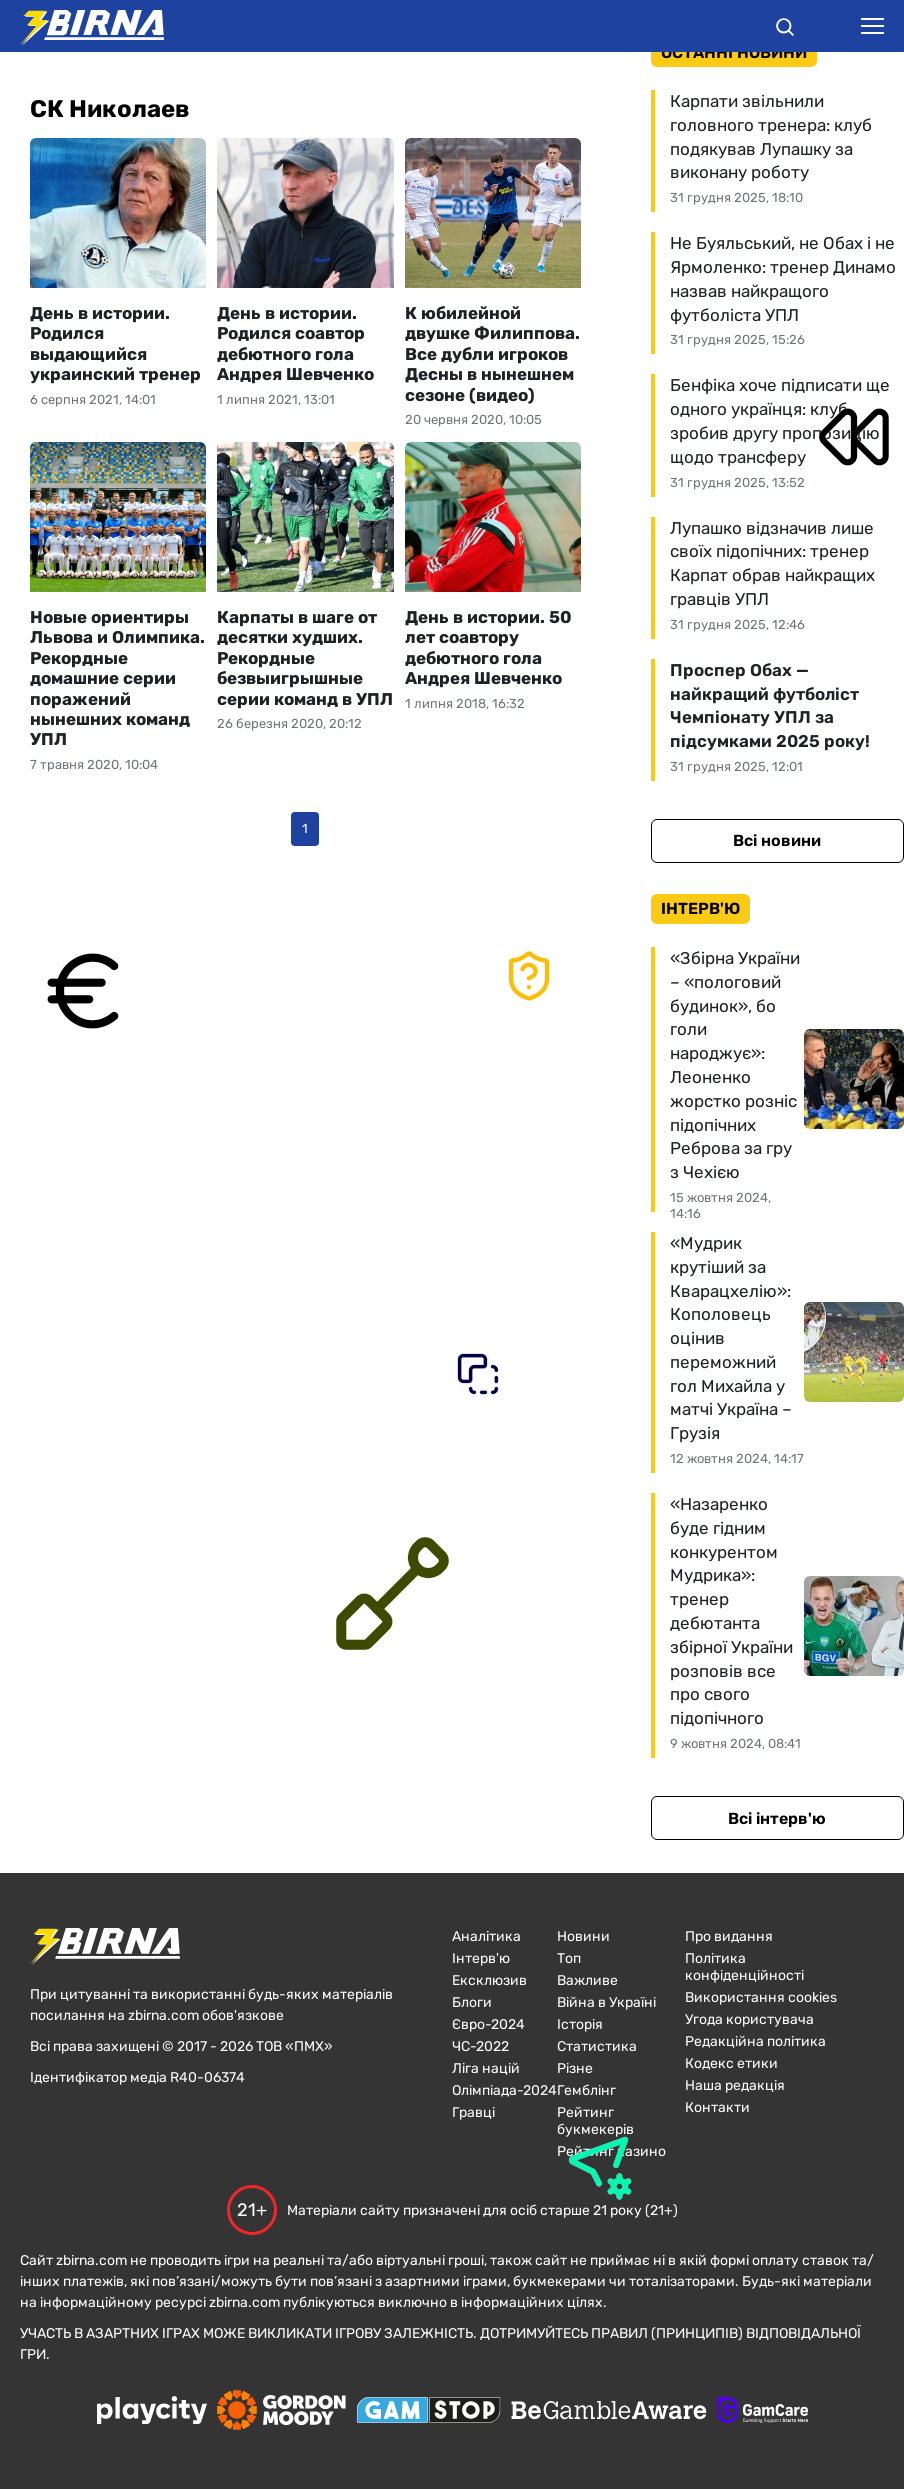 This screenshot has height=2489, width=904. Describe the element at coordinates (854, 437) in the screenshot. I see `rewind or skip backward in media playback` at that location.